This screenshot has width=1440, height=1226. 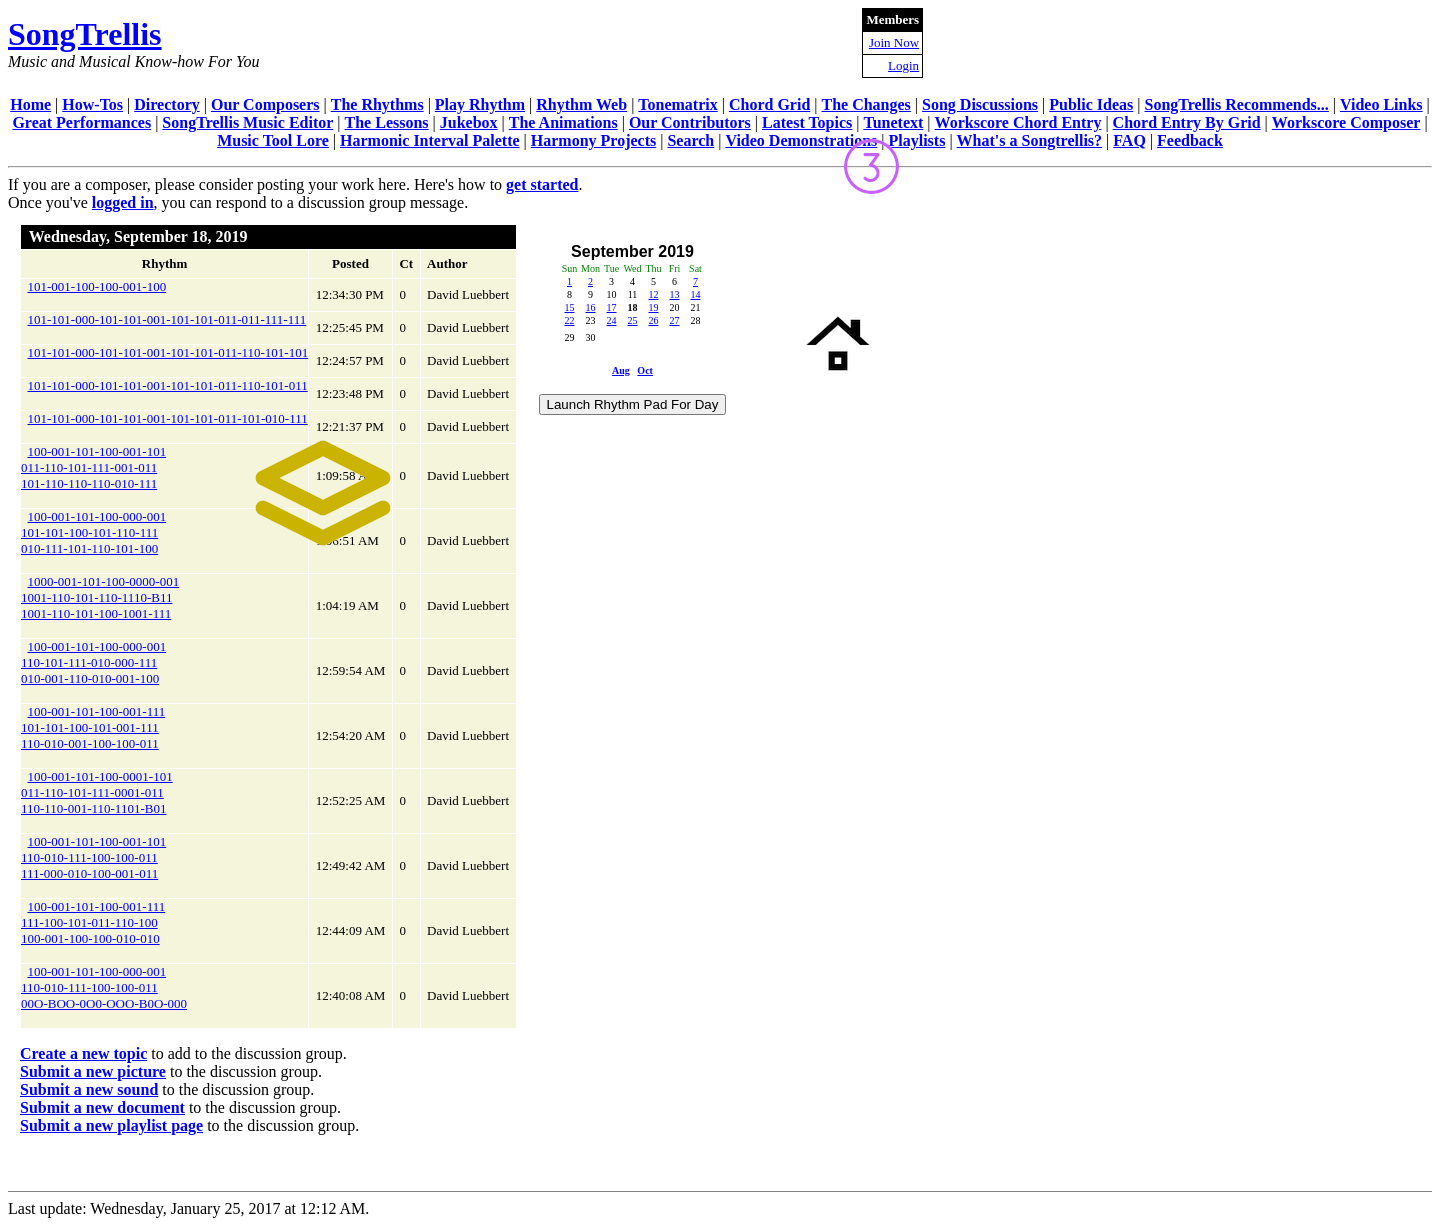 What do you see at coordinates (323, 493) in the screenshot?
I see `view layers or stacked content` at bounding box center [323, 493].